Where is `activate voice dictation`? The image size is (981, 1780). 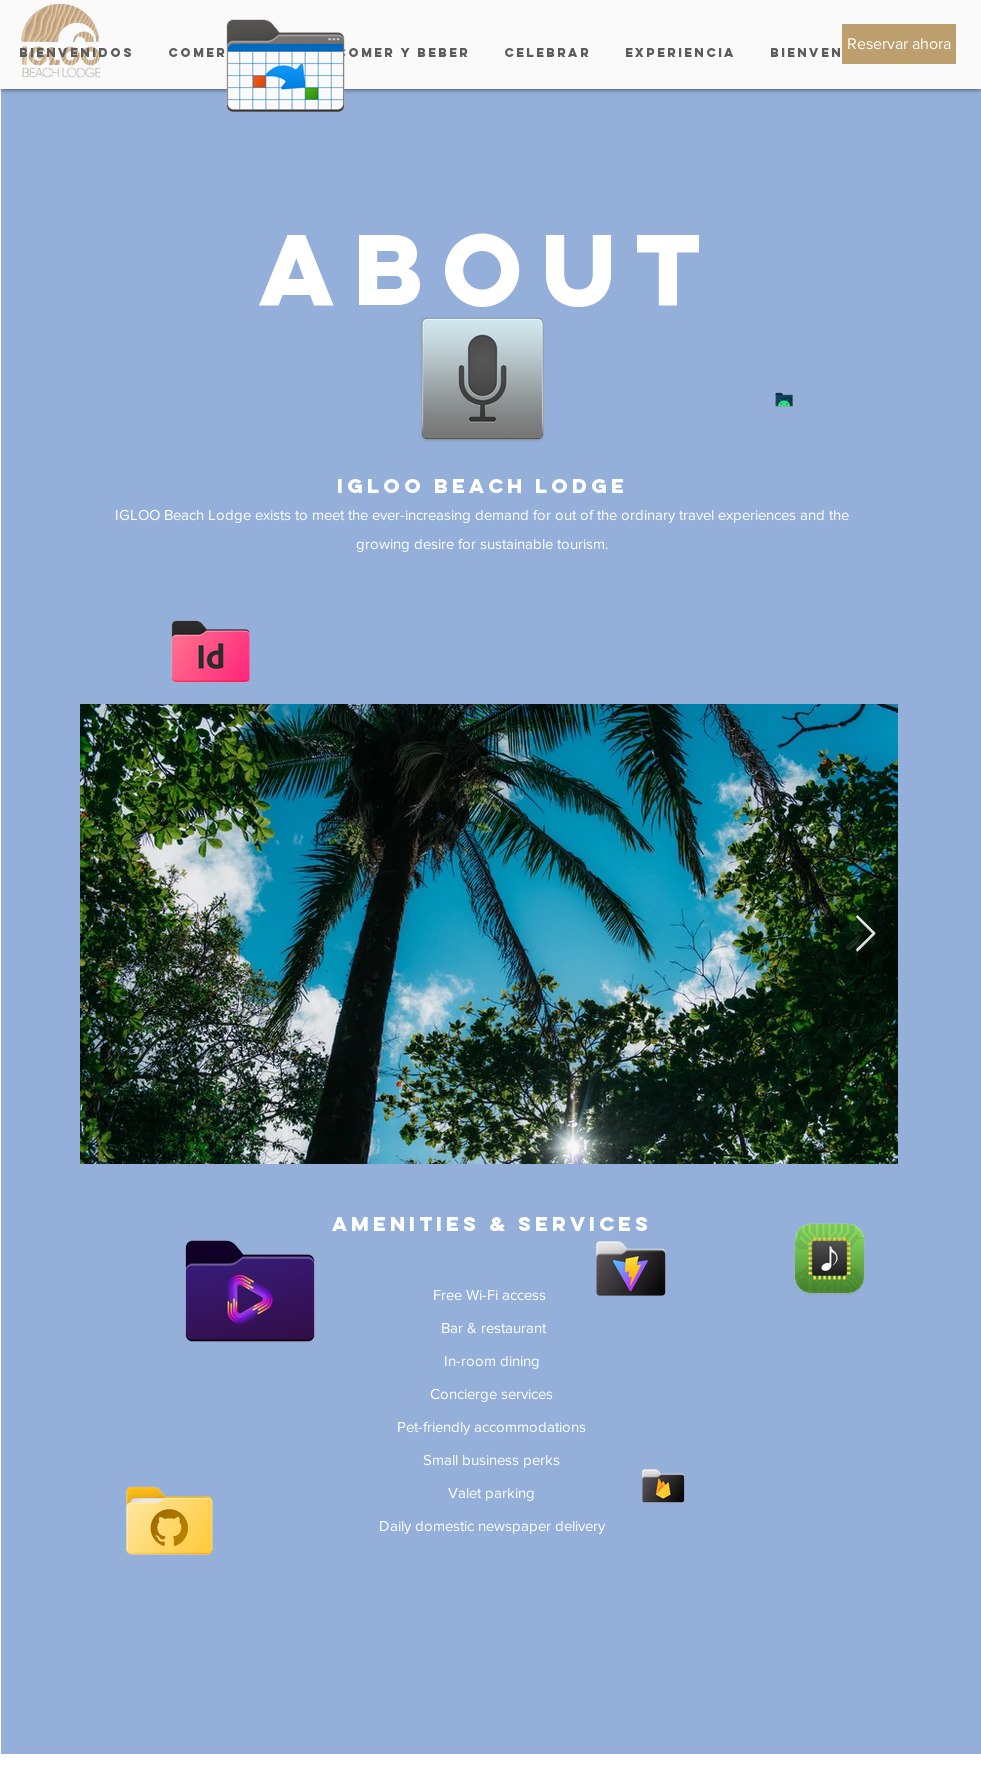
activate voice dictation is located at coordinates (482, 378).